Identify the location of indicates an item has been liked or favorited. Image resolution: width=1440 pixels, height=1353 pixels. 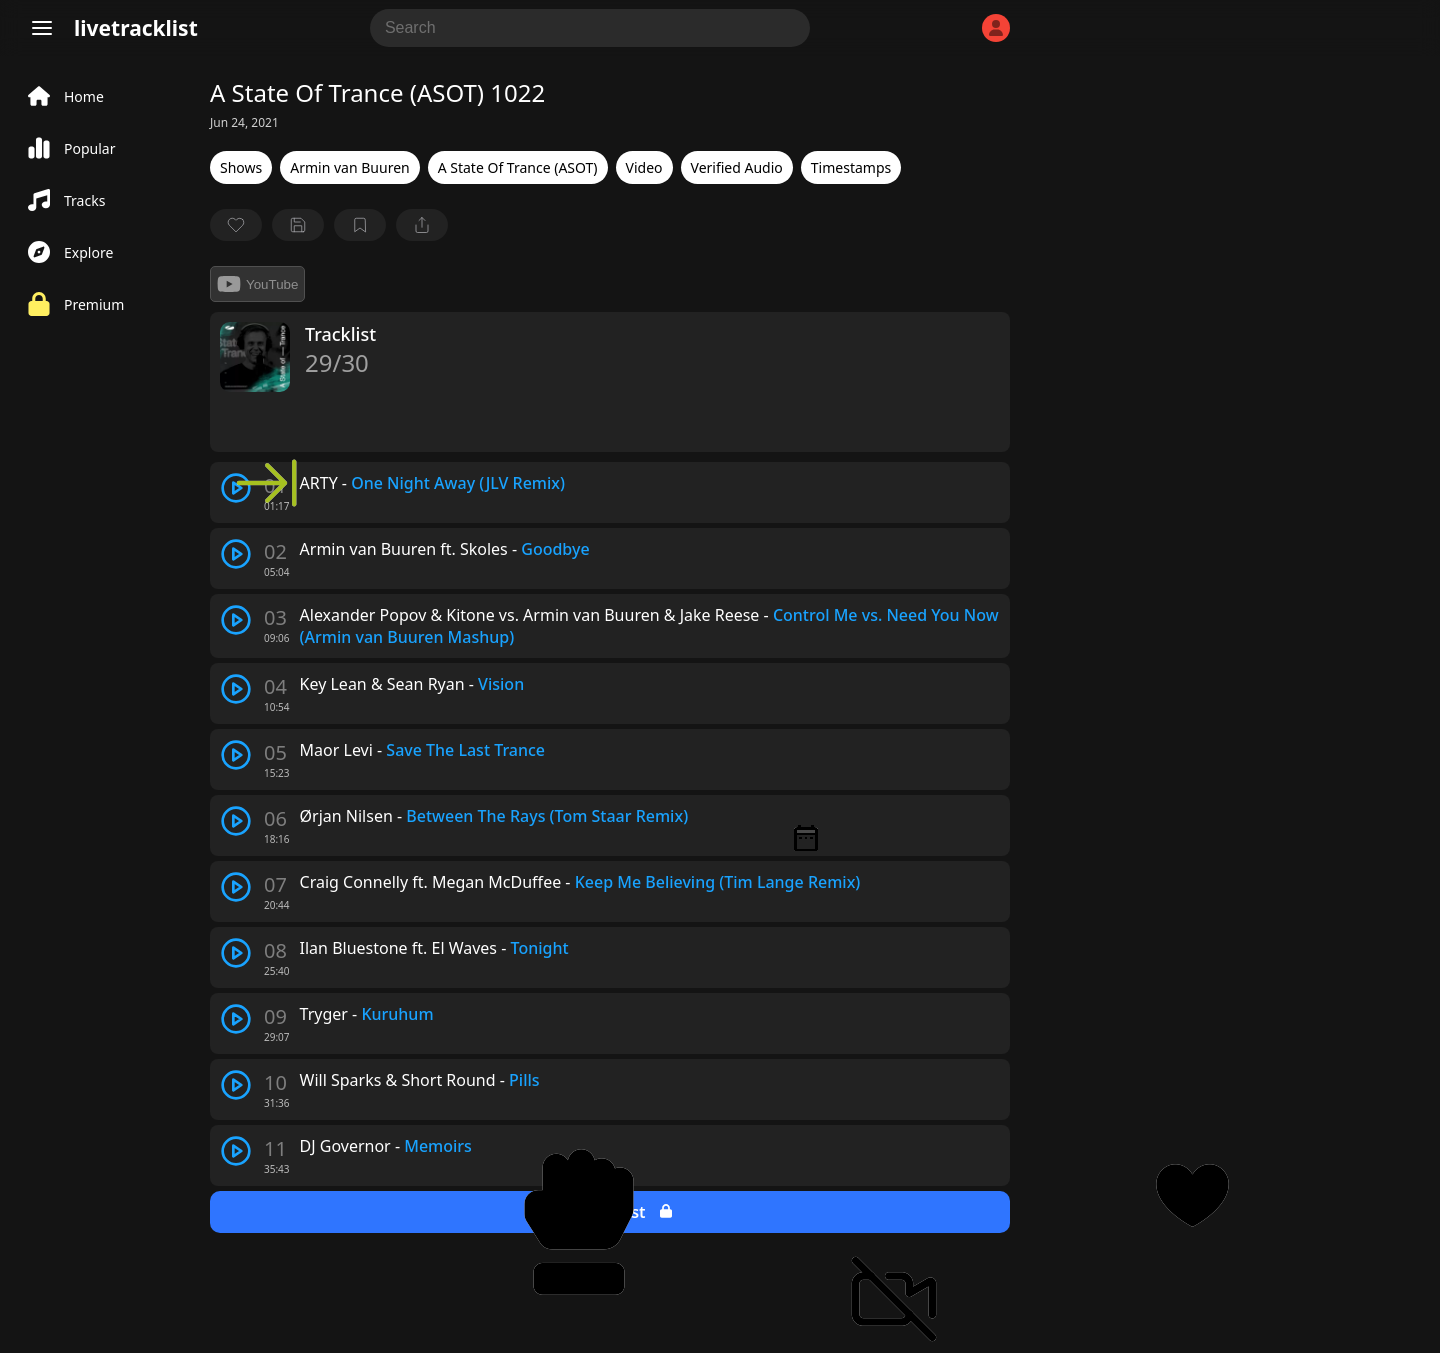
(1192, 1195).